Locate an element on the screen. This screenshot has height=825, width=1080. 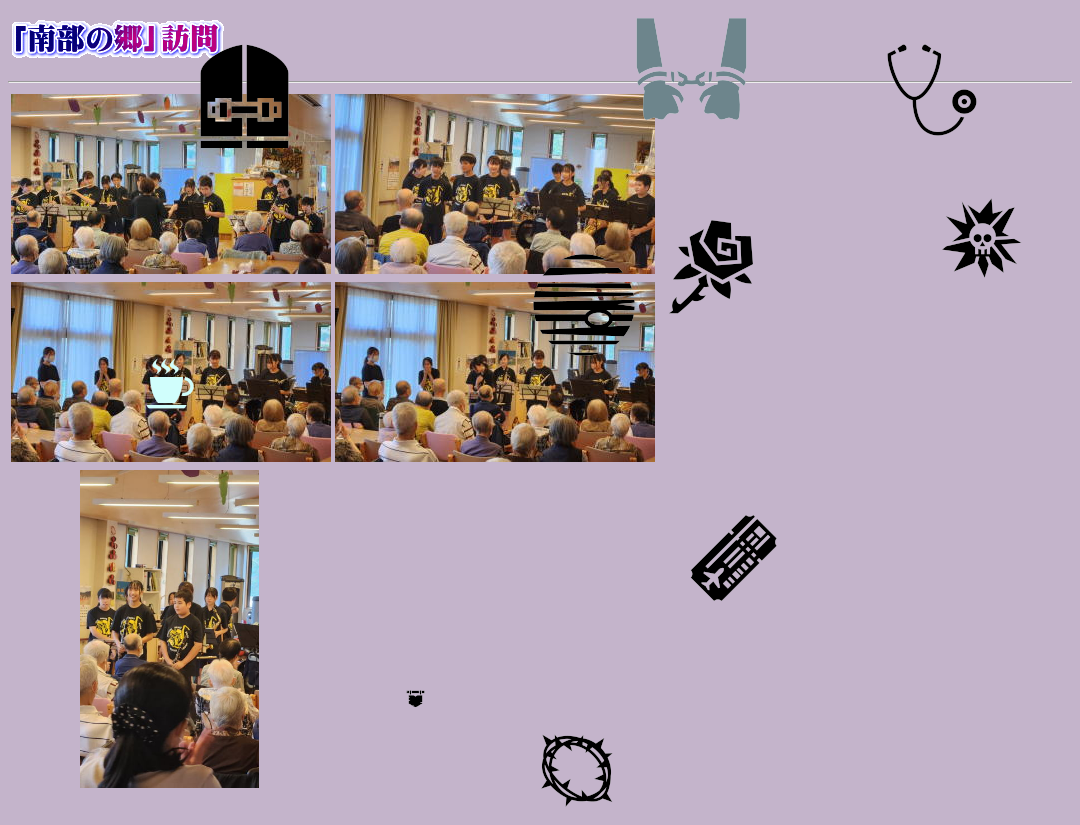
indicates restricted or prohibited area is located at coordinates (577, 770).